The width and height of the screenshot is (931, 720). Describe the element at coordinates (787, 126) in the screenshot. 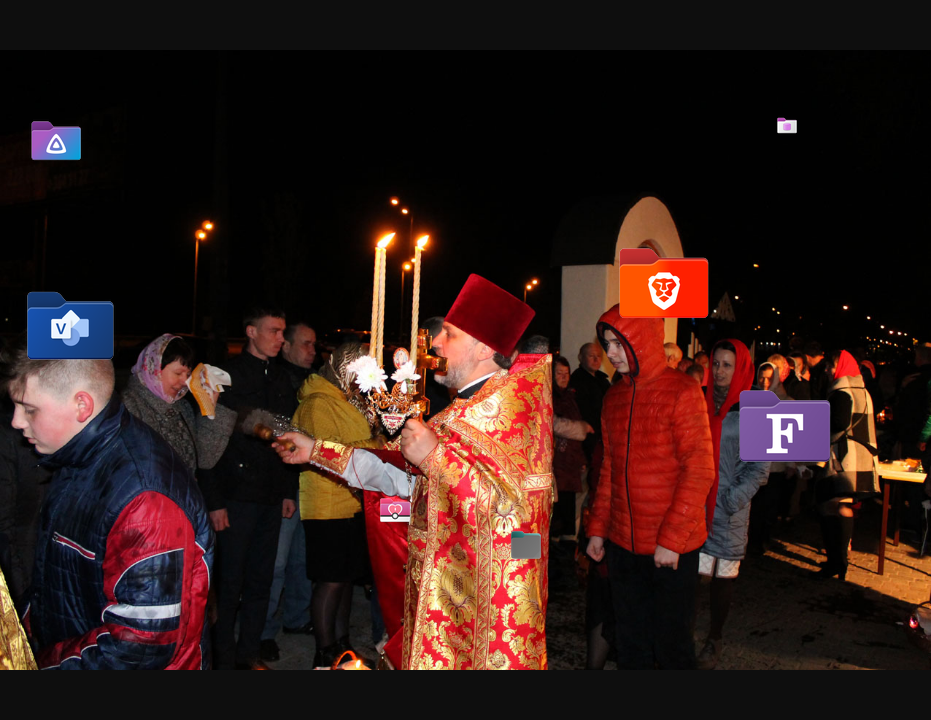

I see `open folder containing LibreOffice Base database files` at that location.